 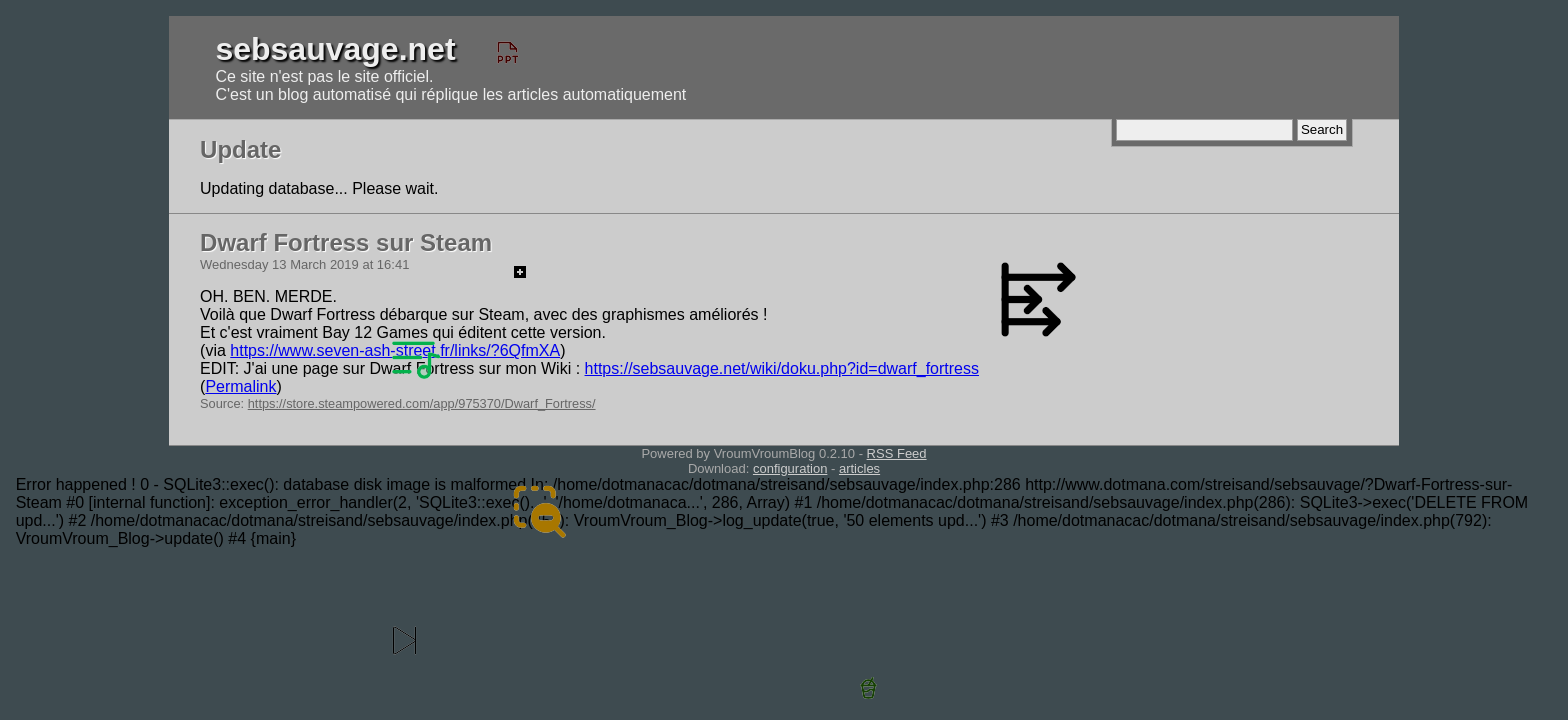 I want to click on skip to the next track or media item, so click(x=404, y=640).